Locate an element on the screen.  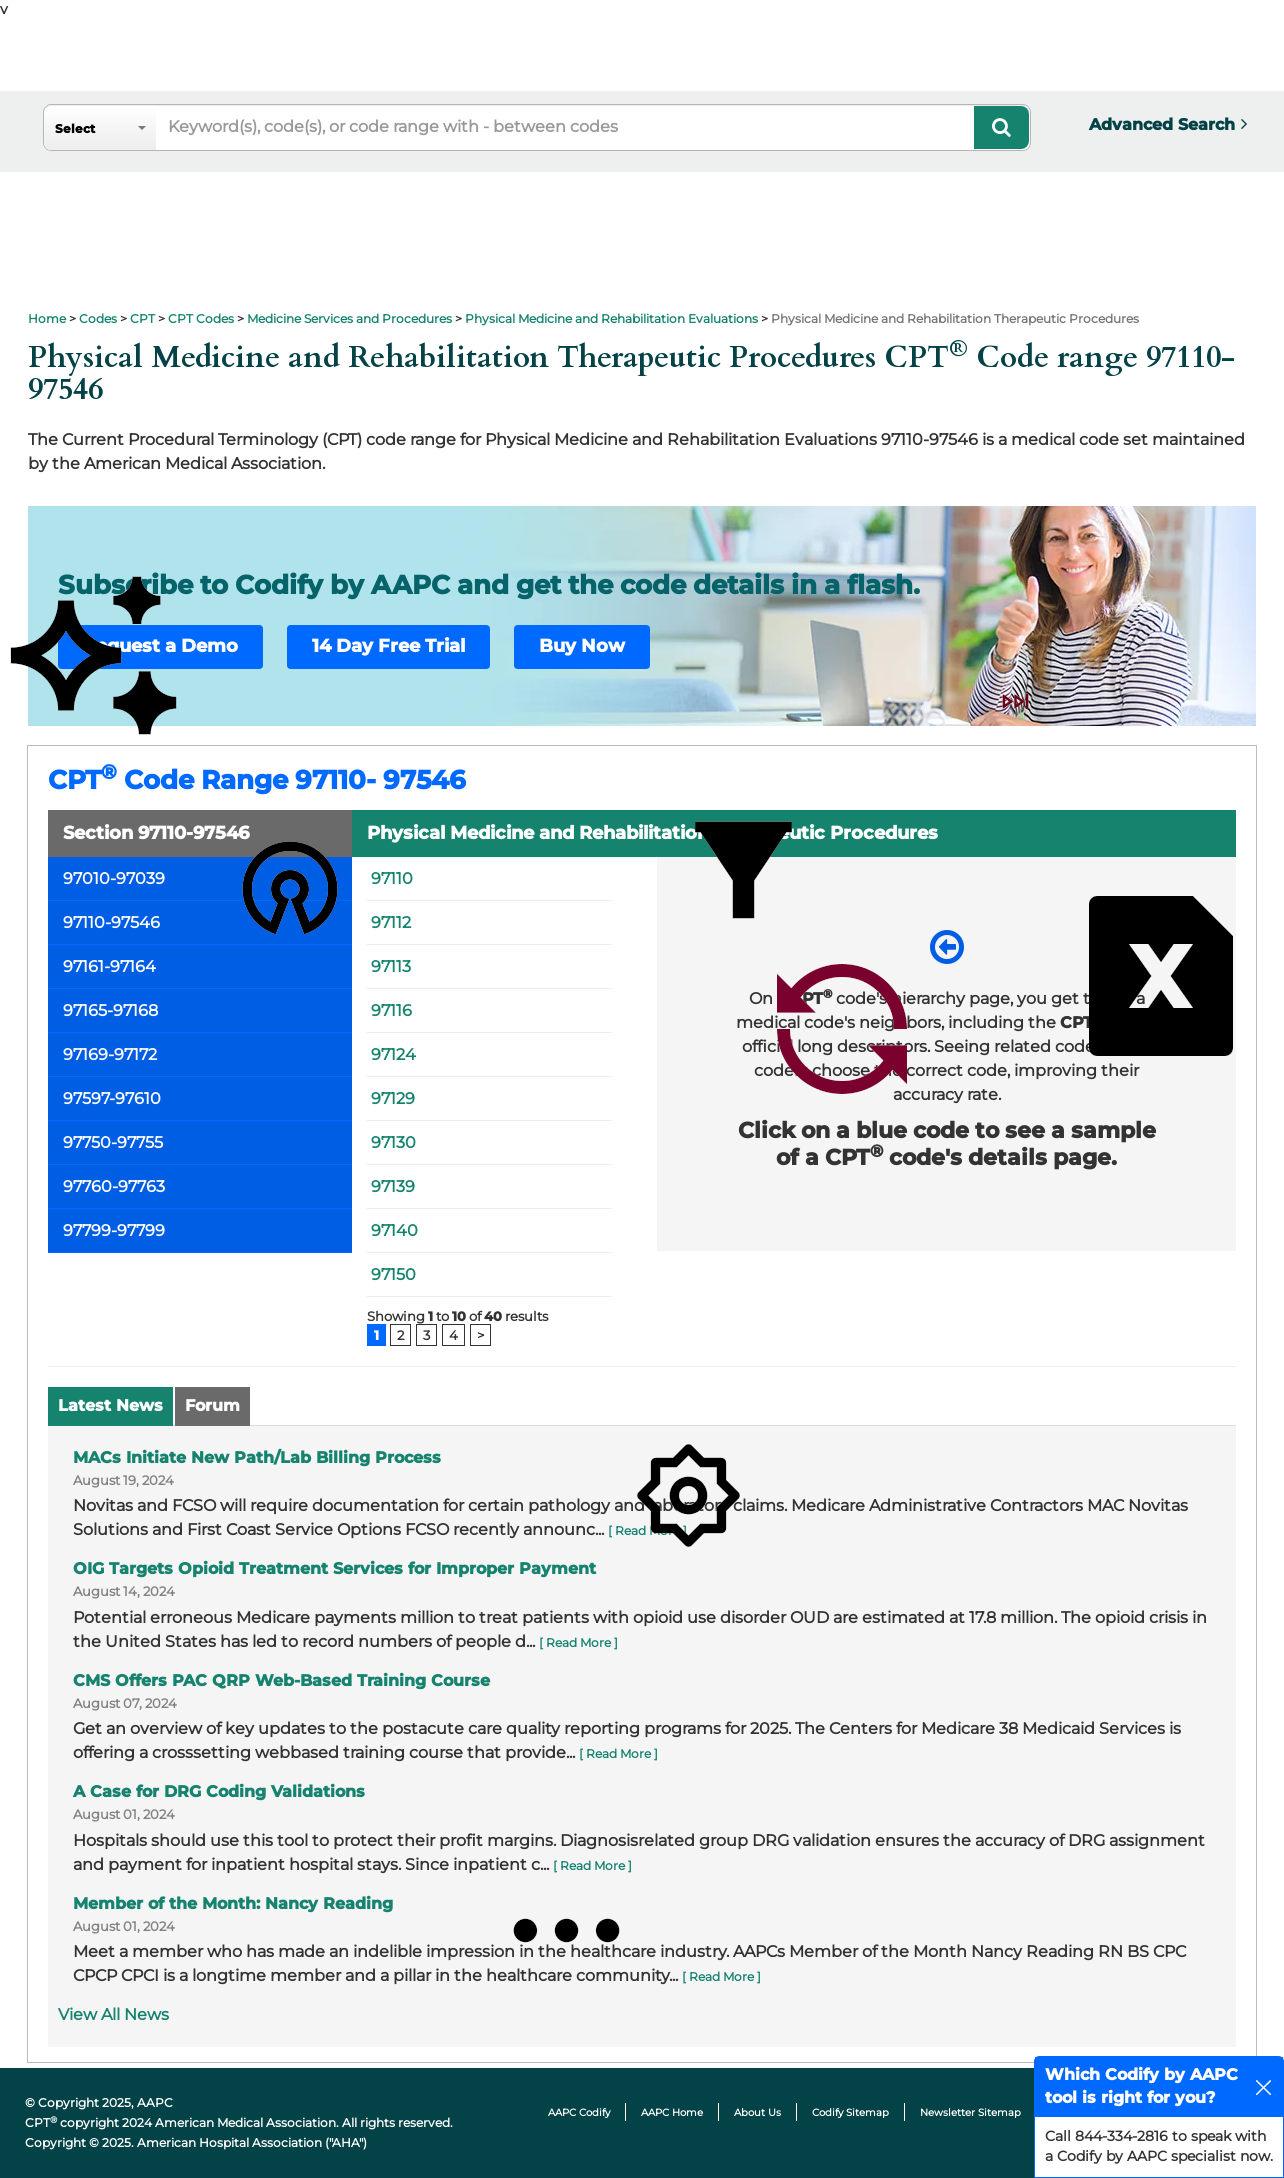
undo or revert to previous state is located at coordinates (842, 1029).